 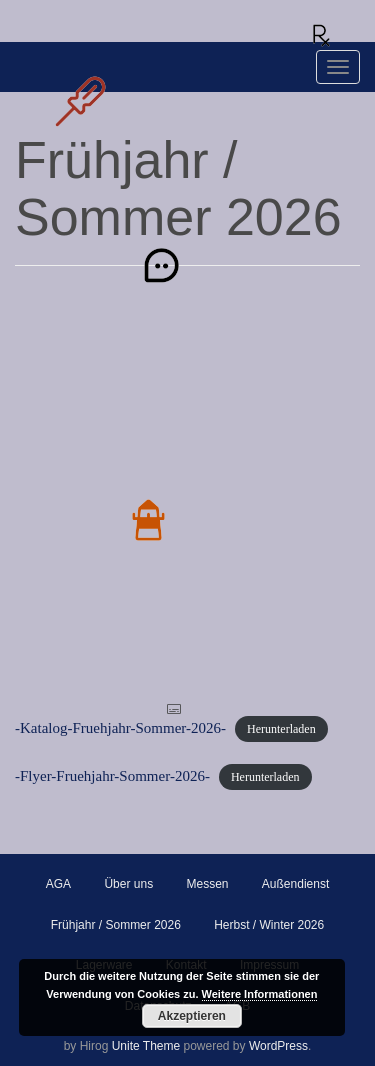 I want to click on access settings or configuration options, so click(x=80, y=101).